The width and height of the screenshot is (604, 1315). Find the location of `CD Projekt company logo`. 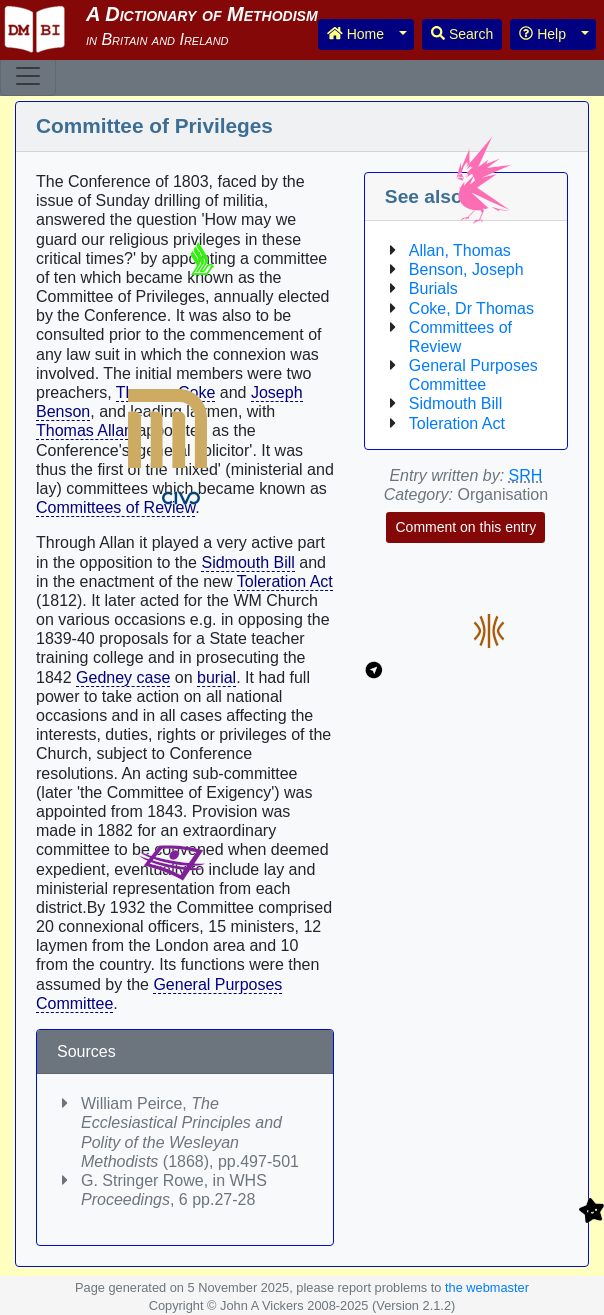

CD Projekt company logo is located at coordinates (484, 180).